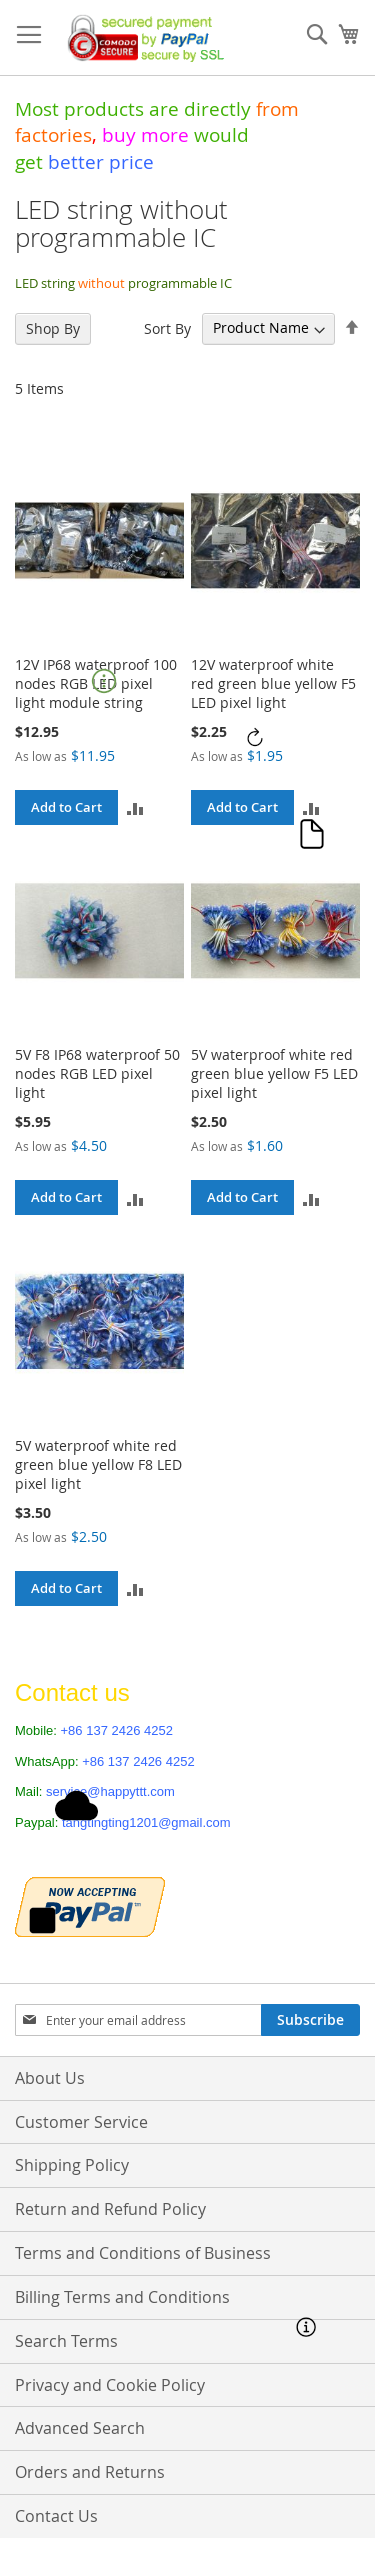  Describe the element at coordinates (312, 834) in the screenshot. I see `view document details` at that location.